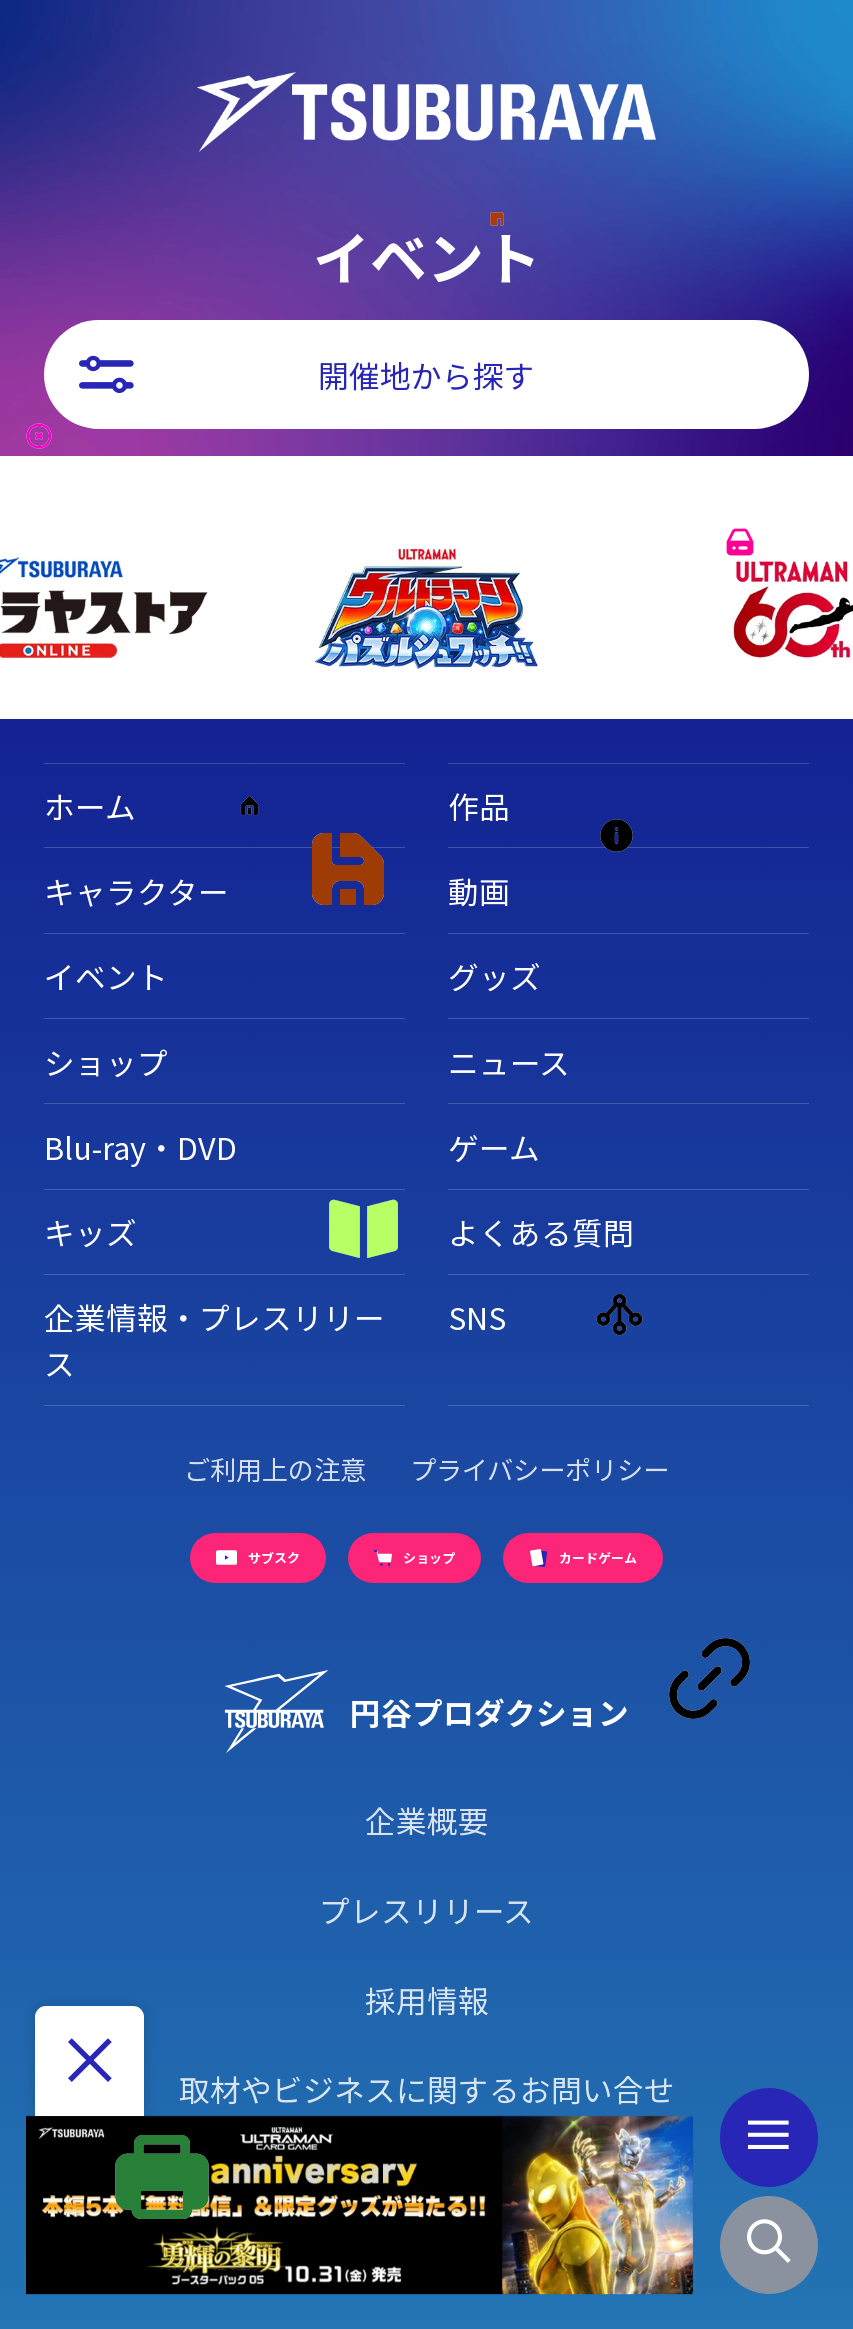 This screenshot has width=853, height=2329. What do you see at coordinates (709, 1678) in the screenshot?
I see `copy or share a link` at bounding box center [709, 1678].